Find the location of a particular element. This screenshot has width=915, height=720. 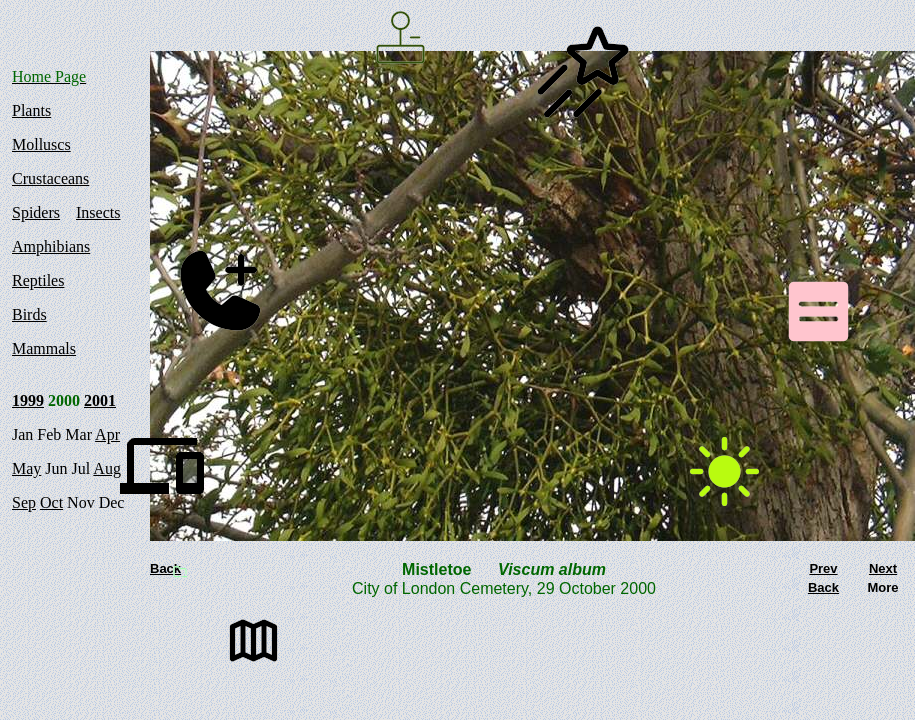

add to favorites or wishlist is located at coordinates (583, 72).